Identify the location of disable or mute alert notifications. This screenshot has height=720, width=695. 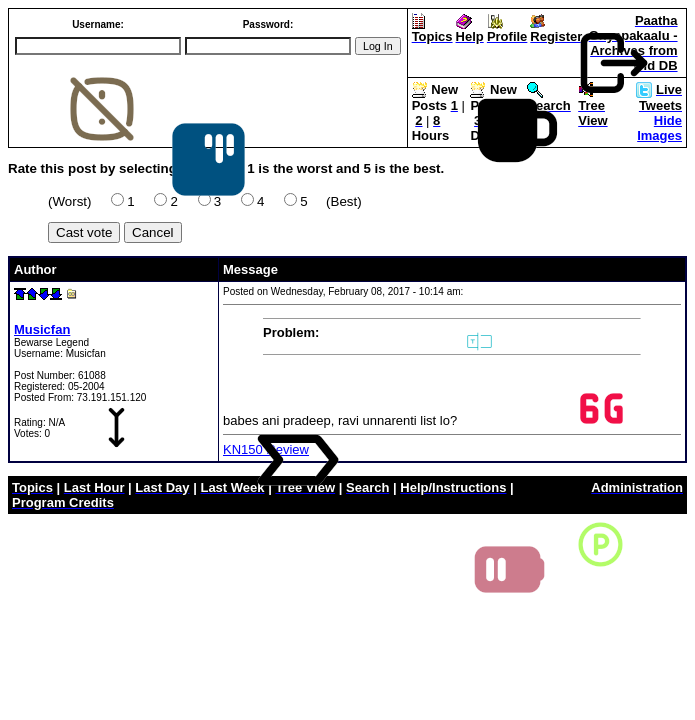
(102, 109).